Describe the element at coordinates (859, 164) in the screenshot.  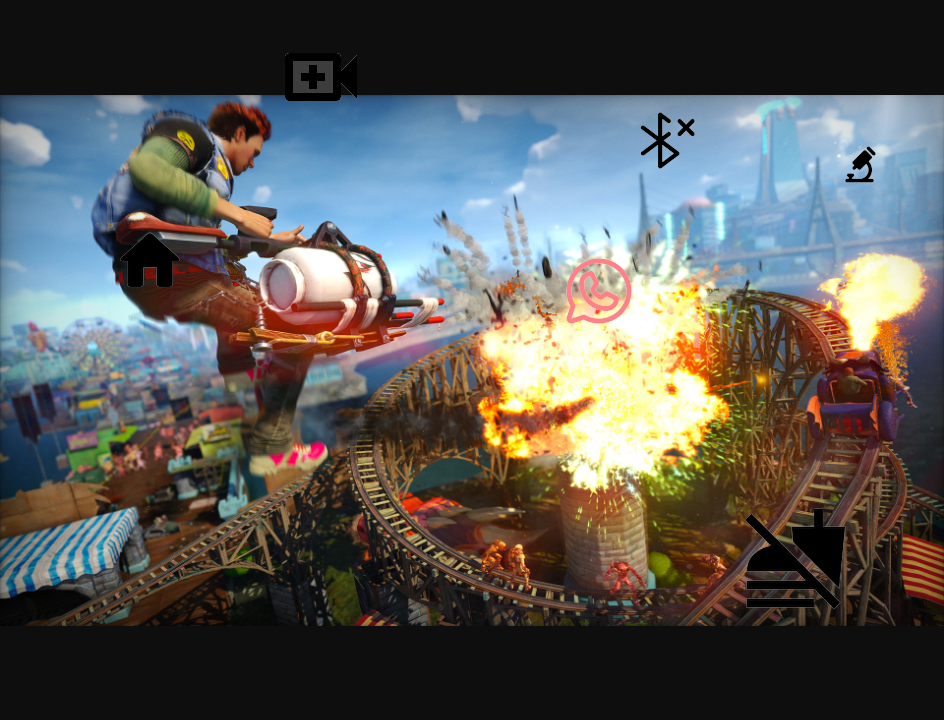
I see `access scientific or research tools` at that location.